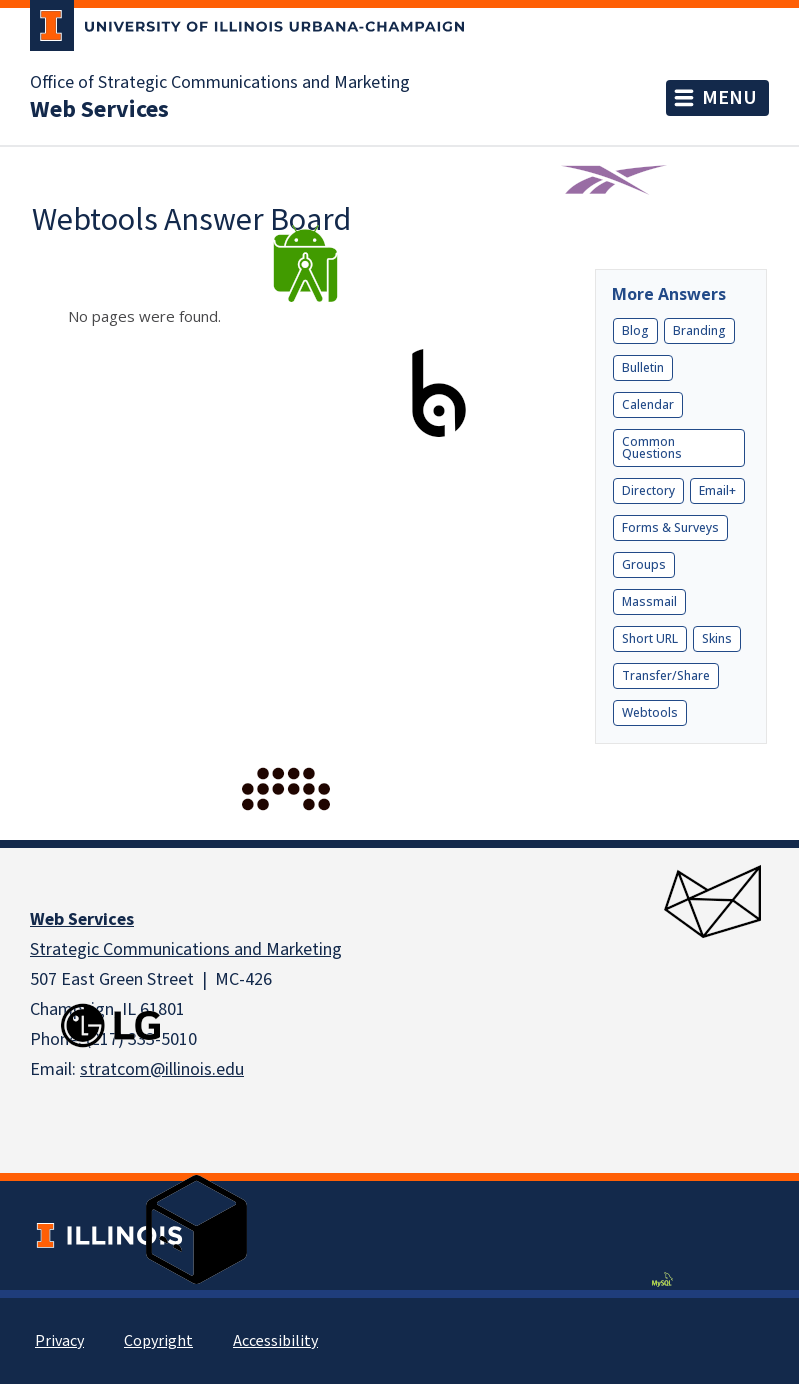 This screenshot has width=799, height=1384. Describe the element at coordinates (712, 901) in the screenshot. I see `checkio coding platform logo` at that location.